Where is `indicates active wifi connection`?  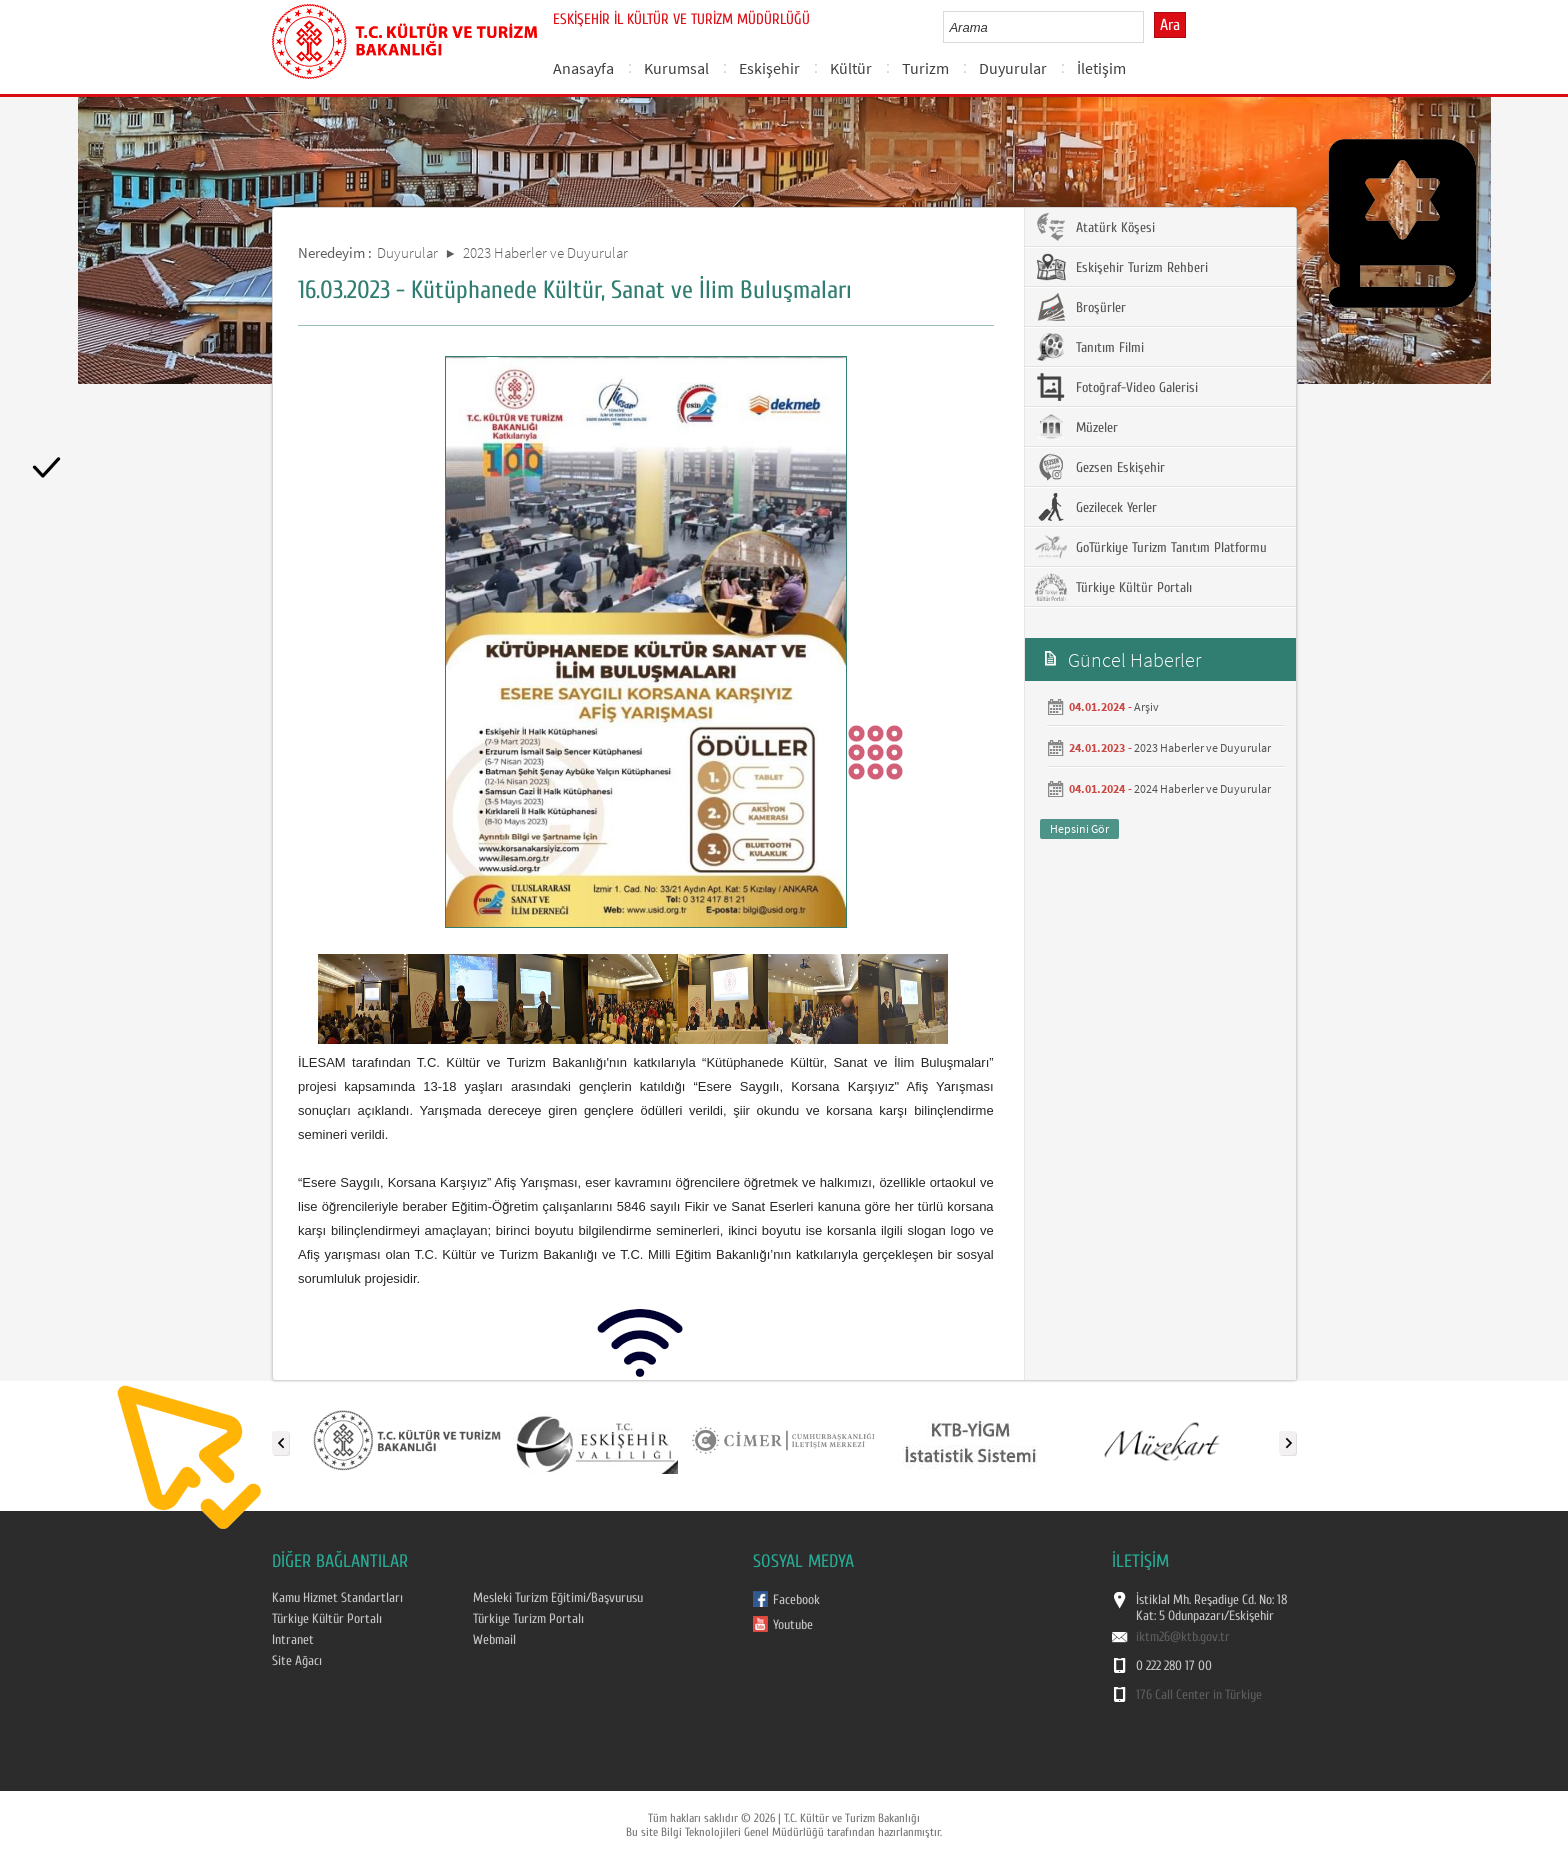 indicates active wifi connection is located at coordinates (640, 1343).